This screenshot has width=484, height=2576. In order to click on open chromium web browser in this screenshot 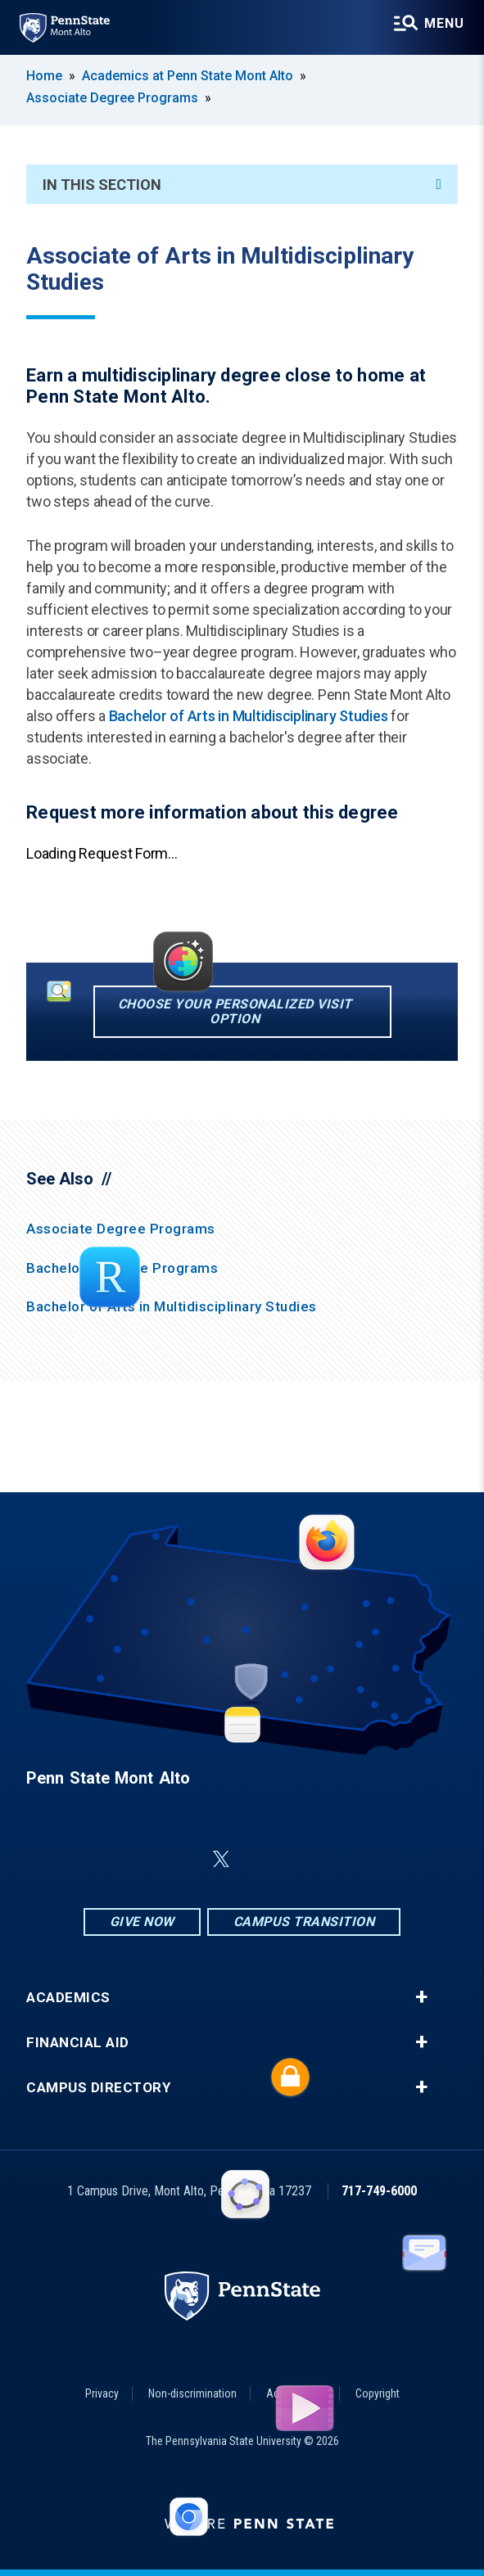, I will do `click(188, 2516)`.